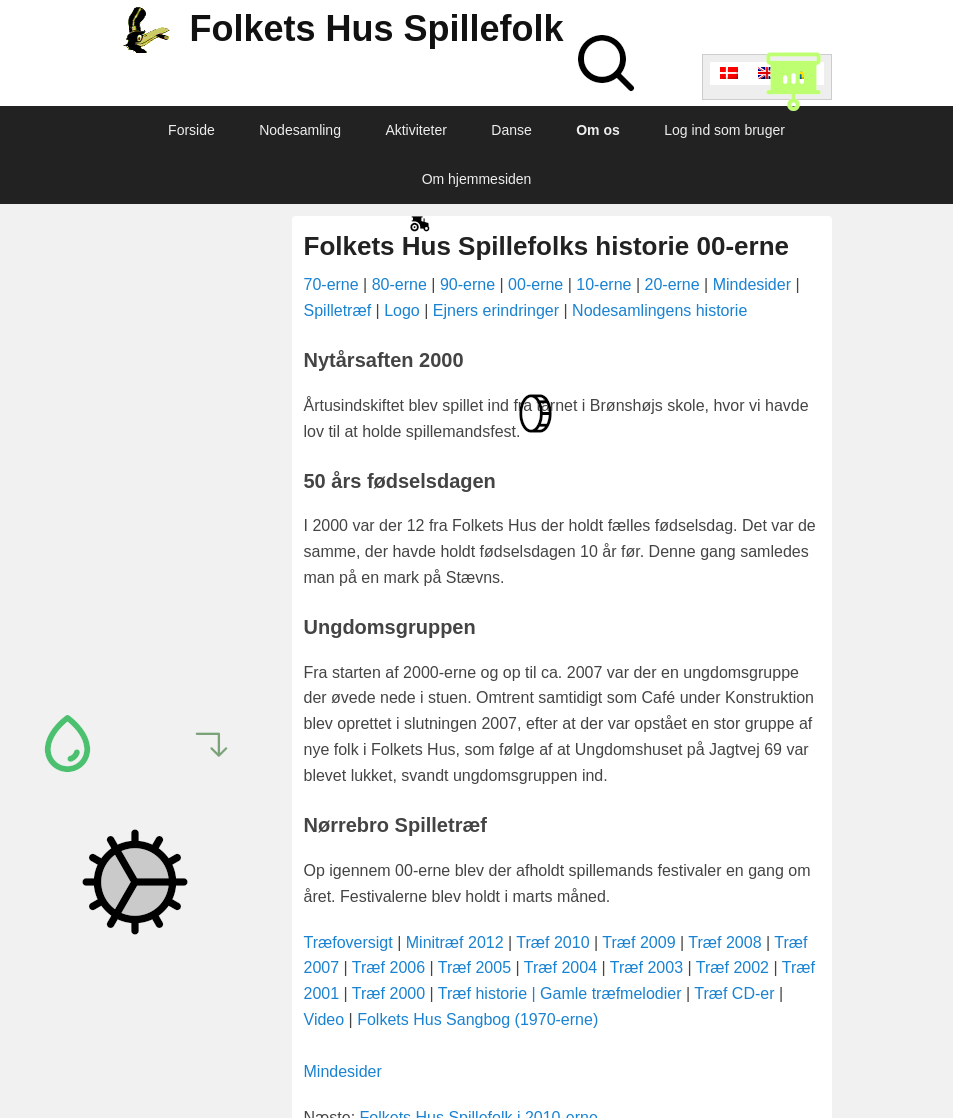 The height and width of the screenshot is (1118, 953). I want to click on view presentation with charts, so click(793, 77).